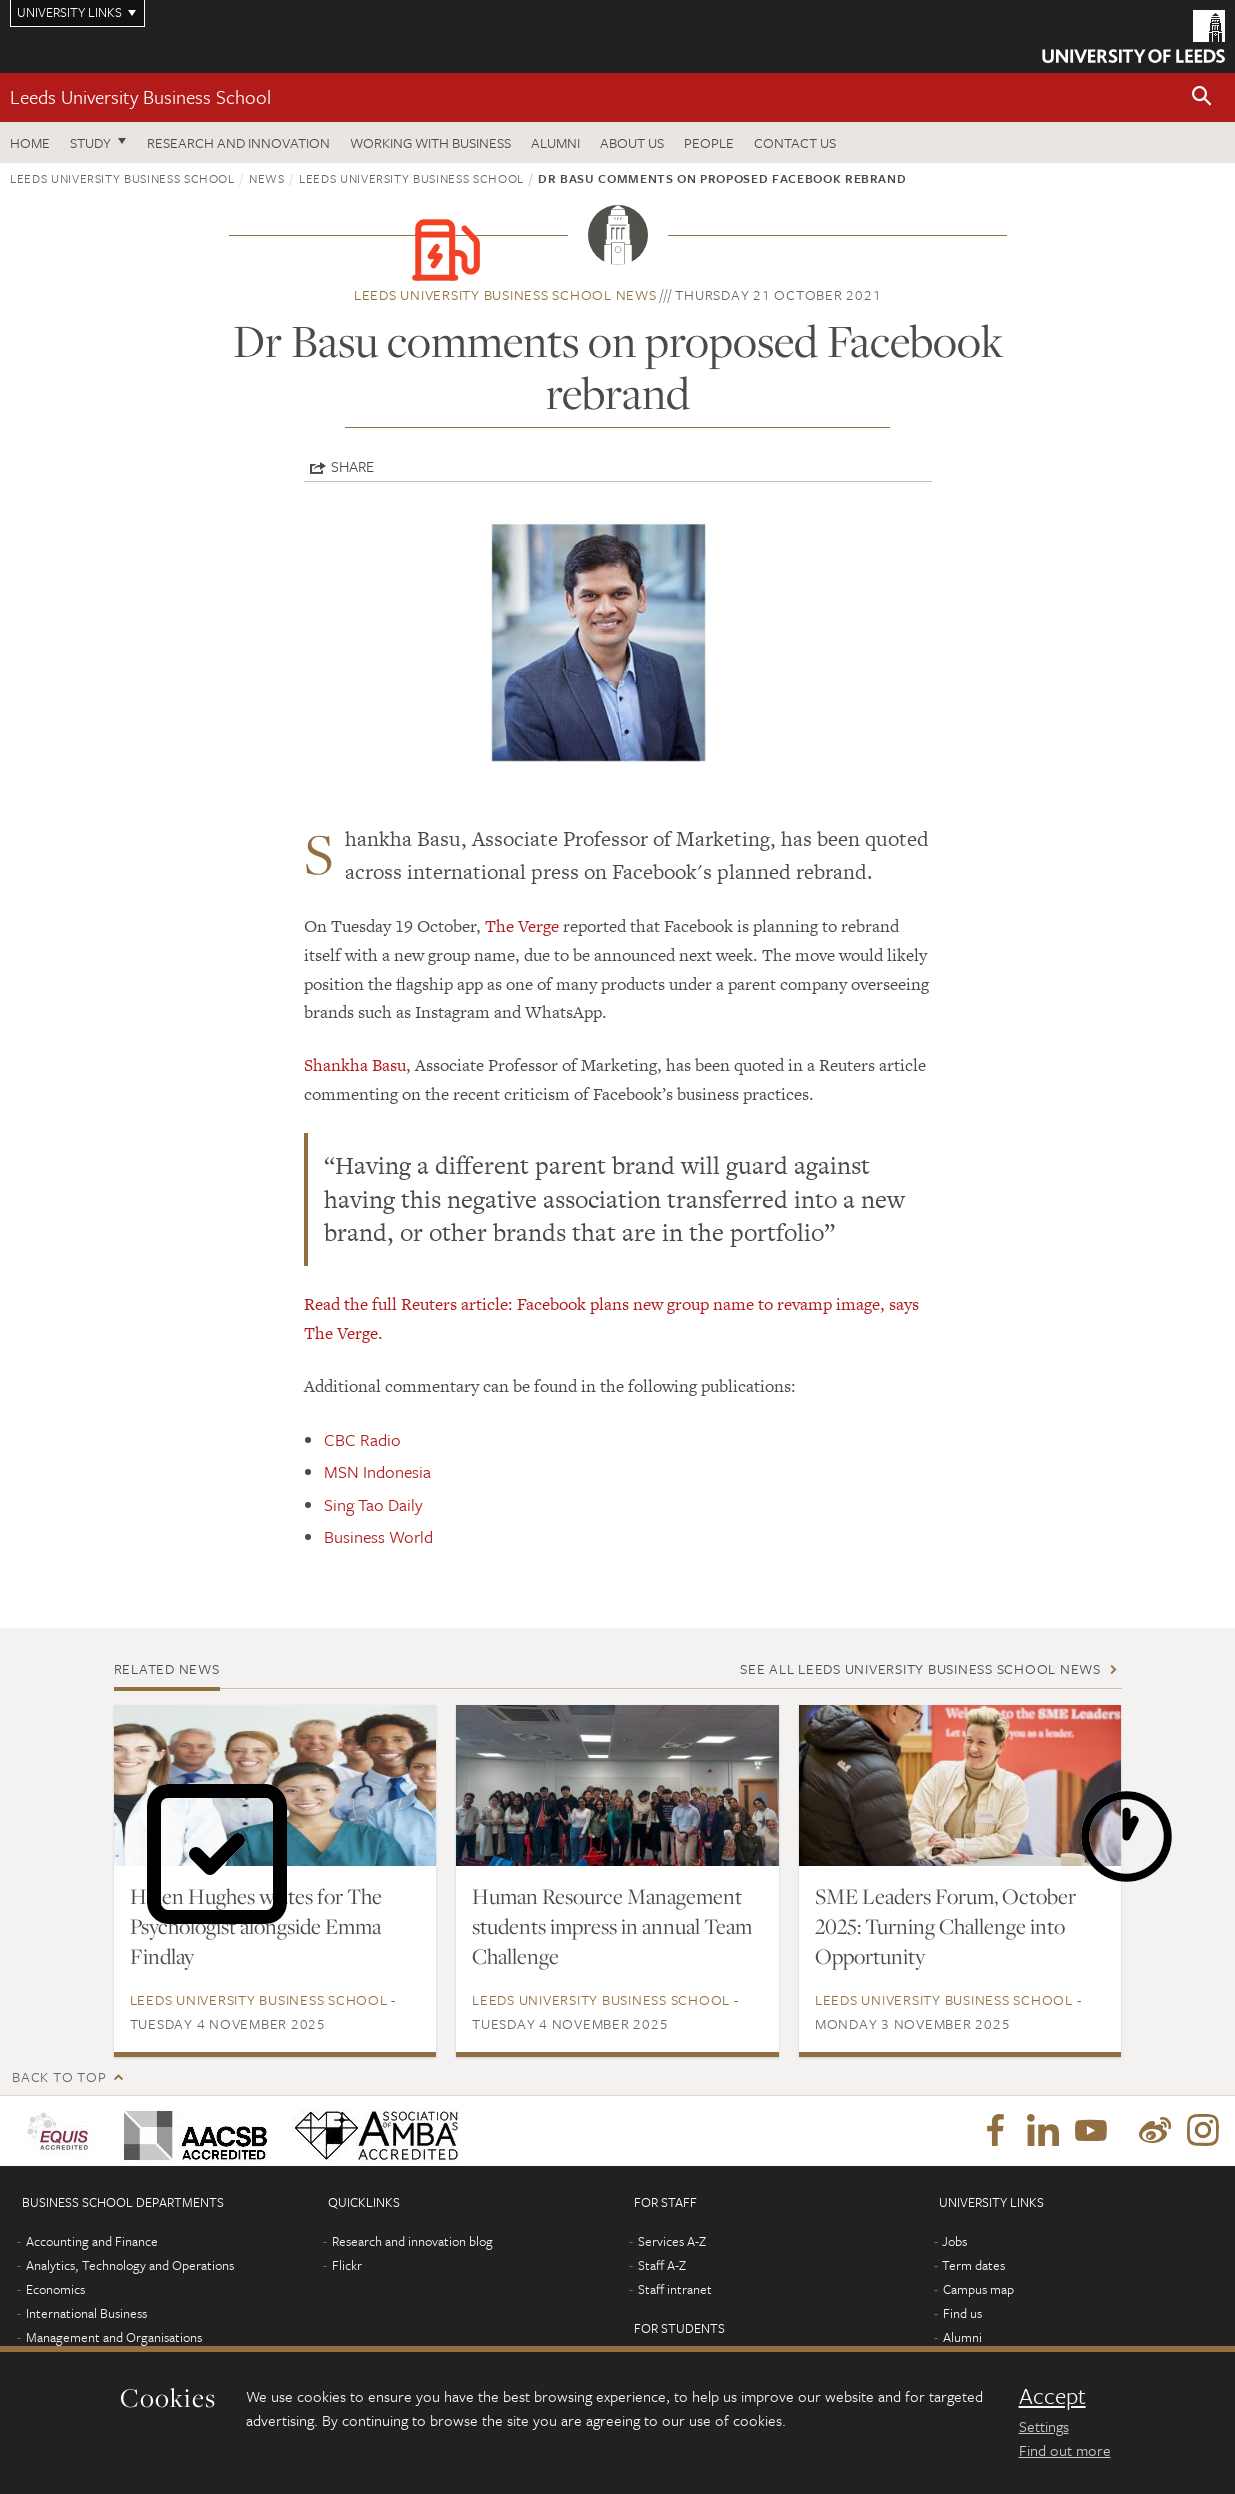  I want to click on find nearby electric vehicle charging stations, so click(446, 250).